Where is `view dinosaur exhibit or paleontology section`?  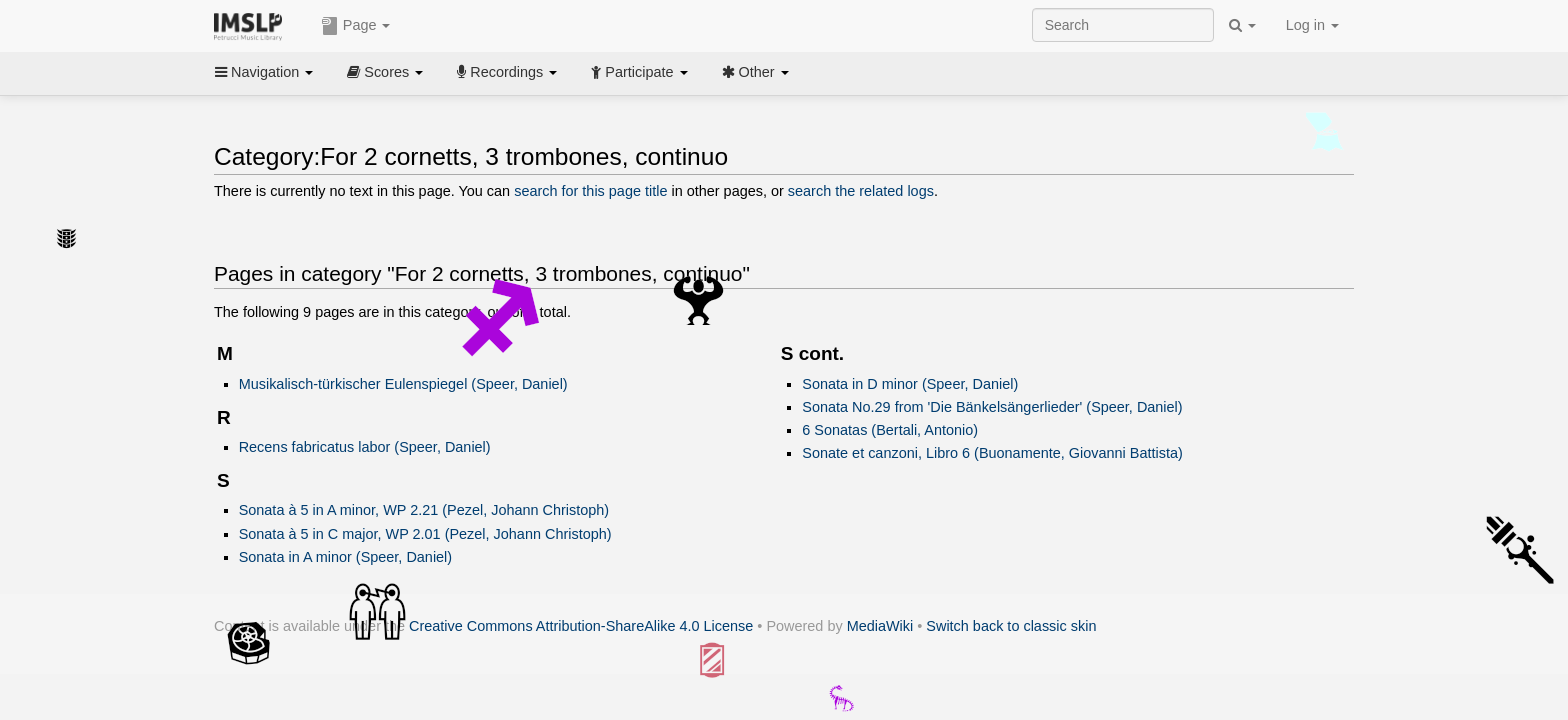 view dinosaur exhibit or paleontology section is located at coordinates (841, 698).